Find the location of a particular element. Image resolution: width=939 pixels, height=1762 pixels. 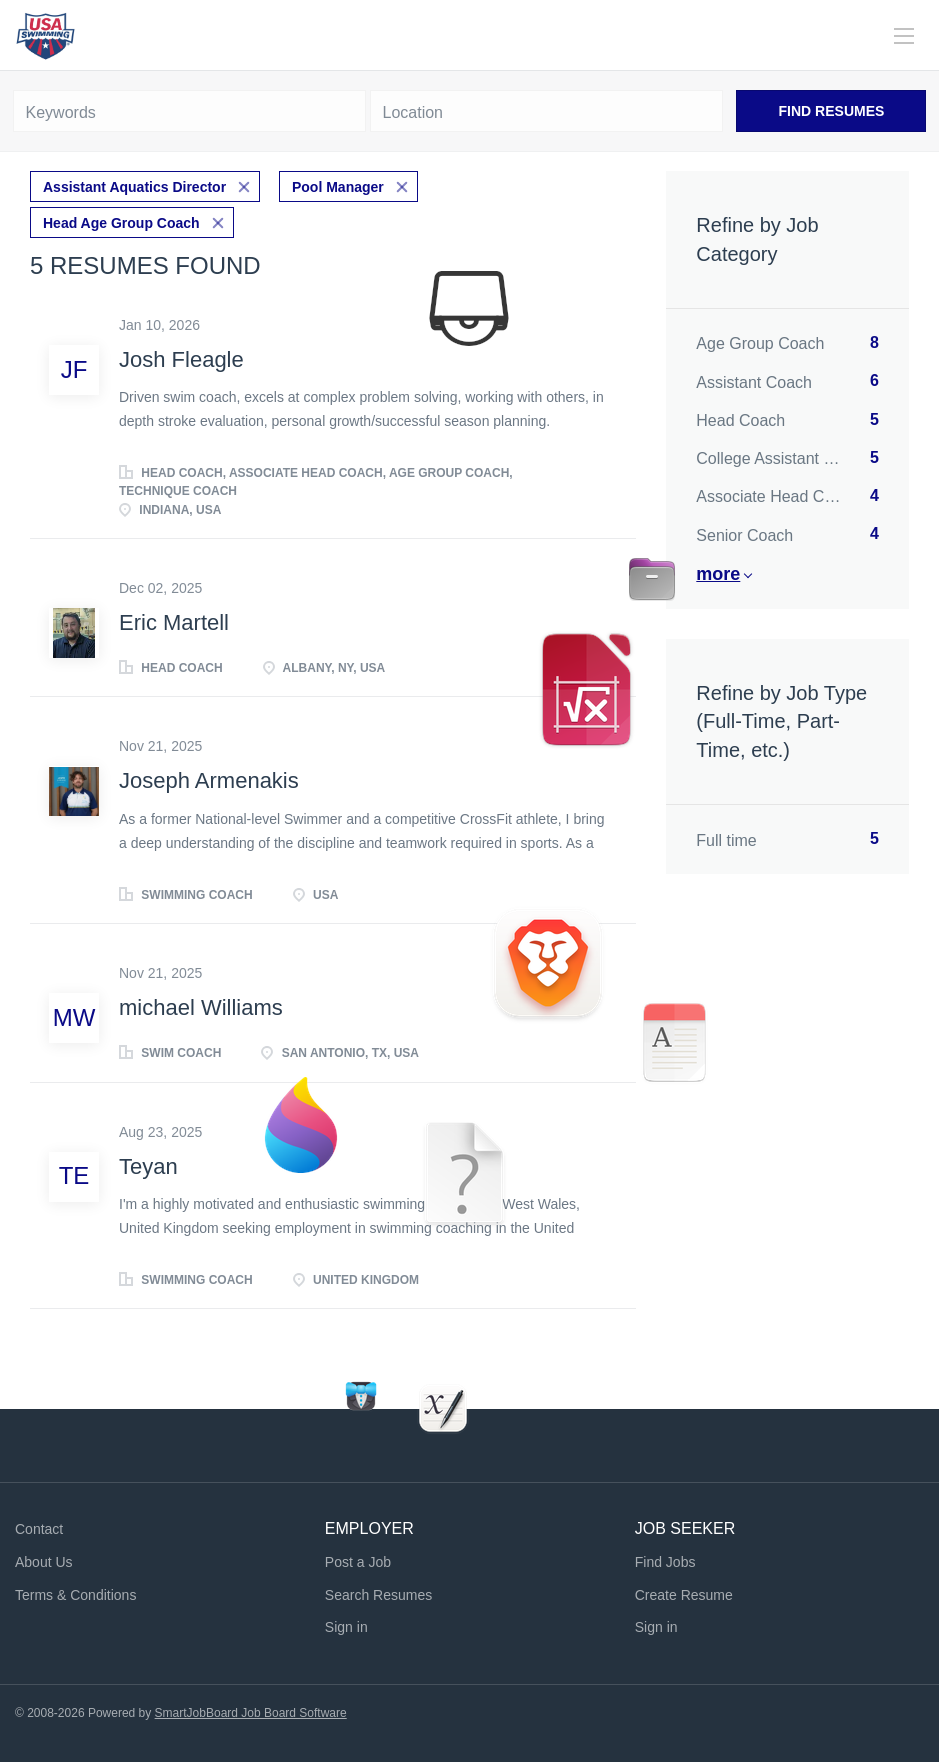

open Paint 3D application is located at coordinates (301, 1125).